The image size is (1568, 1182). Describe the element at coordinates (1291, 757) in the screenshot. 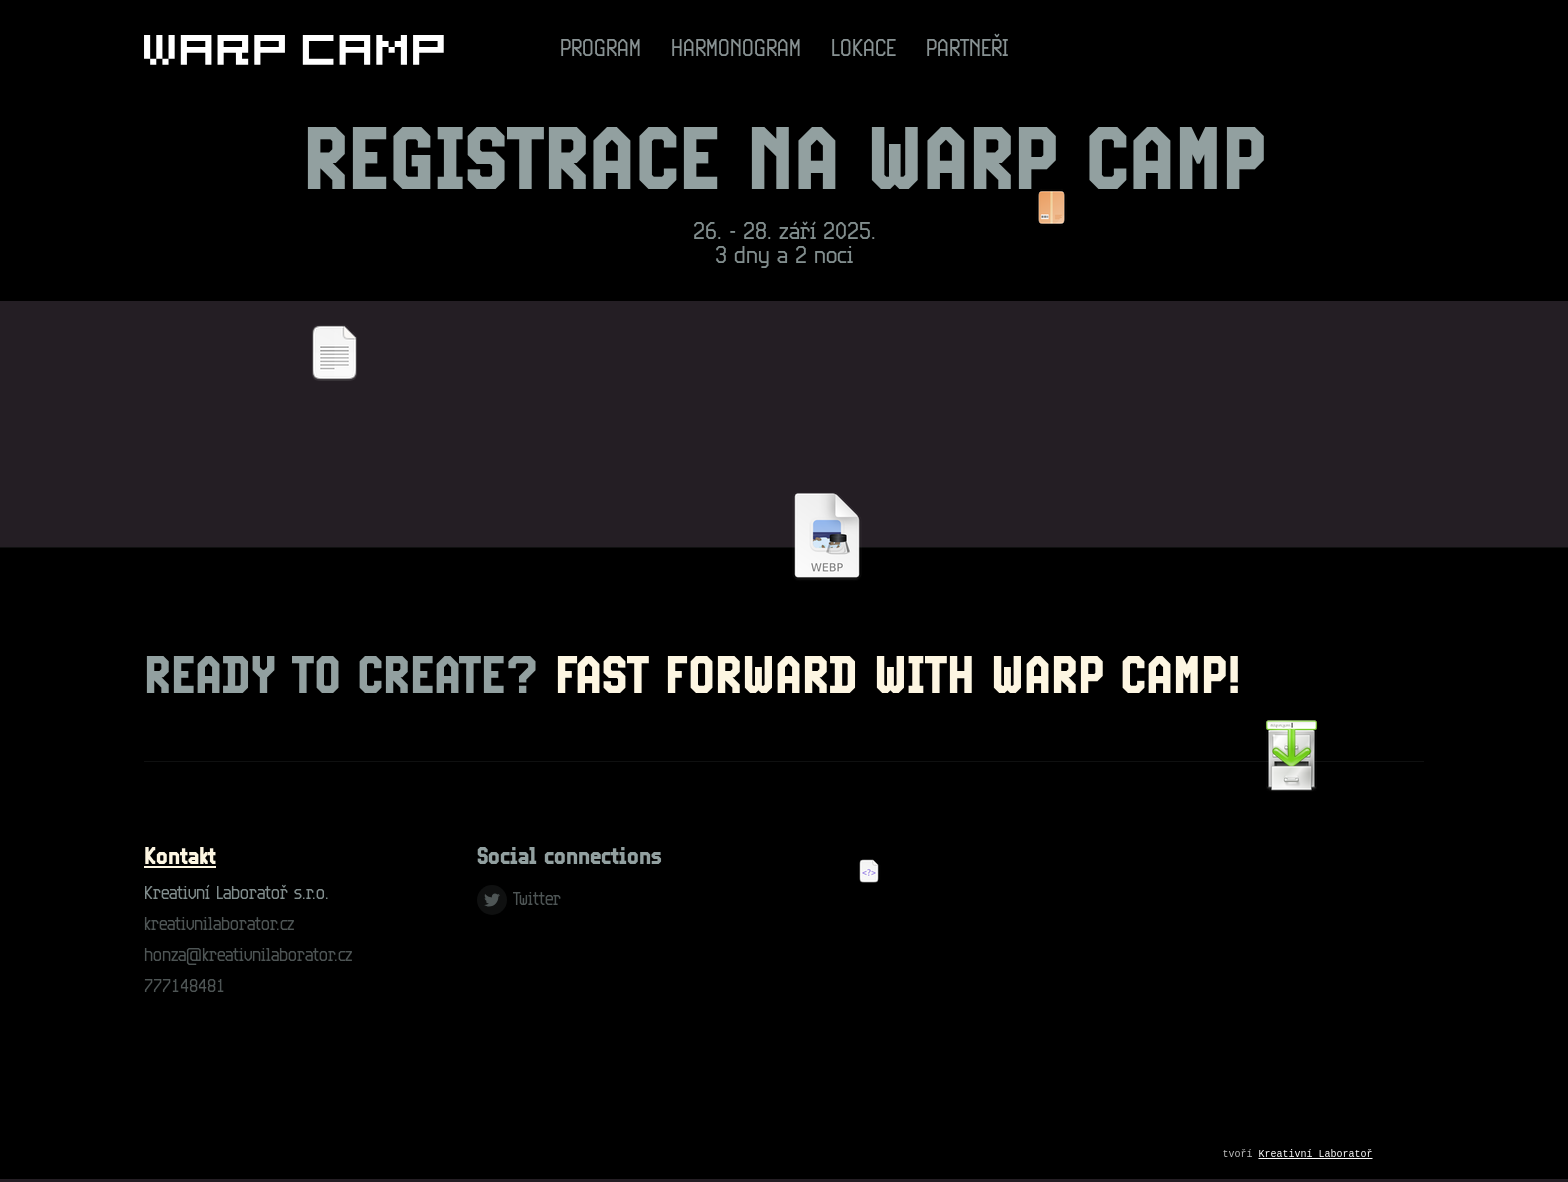

I see `save document to a new location or with a new name` at that location.